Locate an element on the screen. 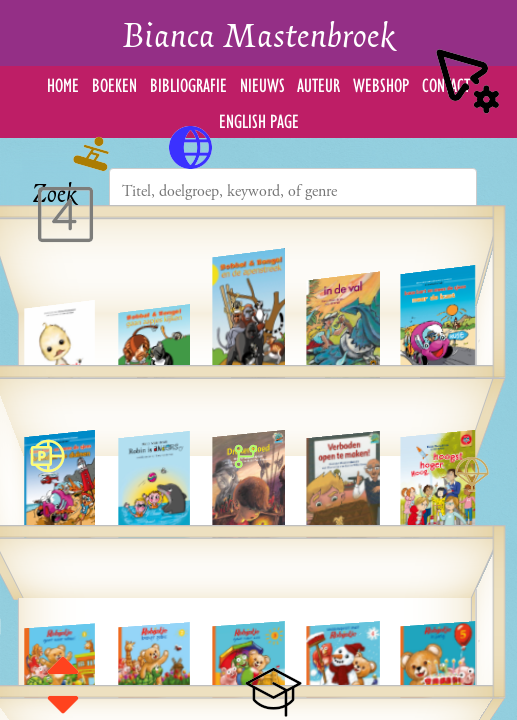 The width and height of the screenshot is (517, 720). expand or collapse a dropdown menu is located at coordinates (63, 685).